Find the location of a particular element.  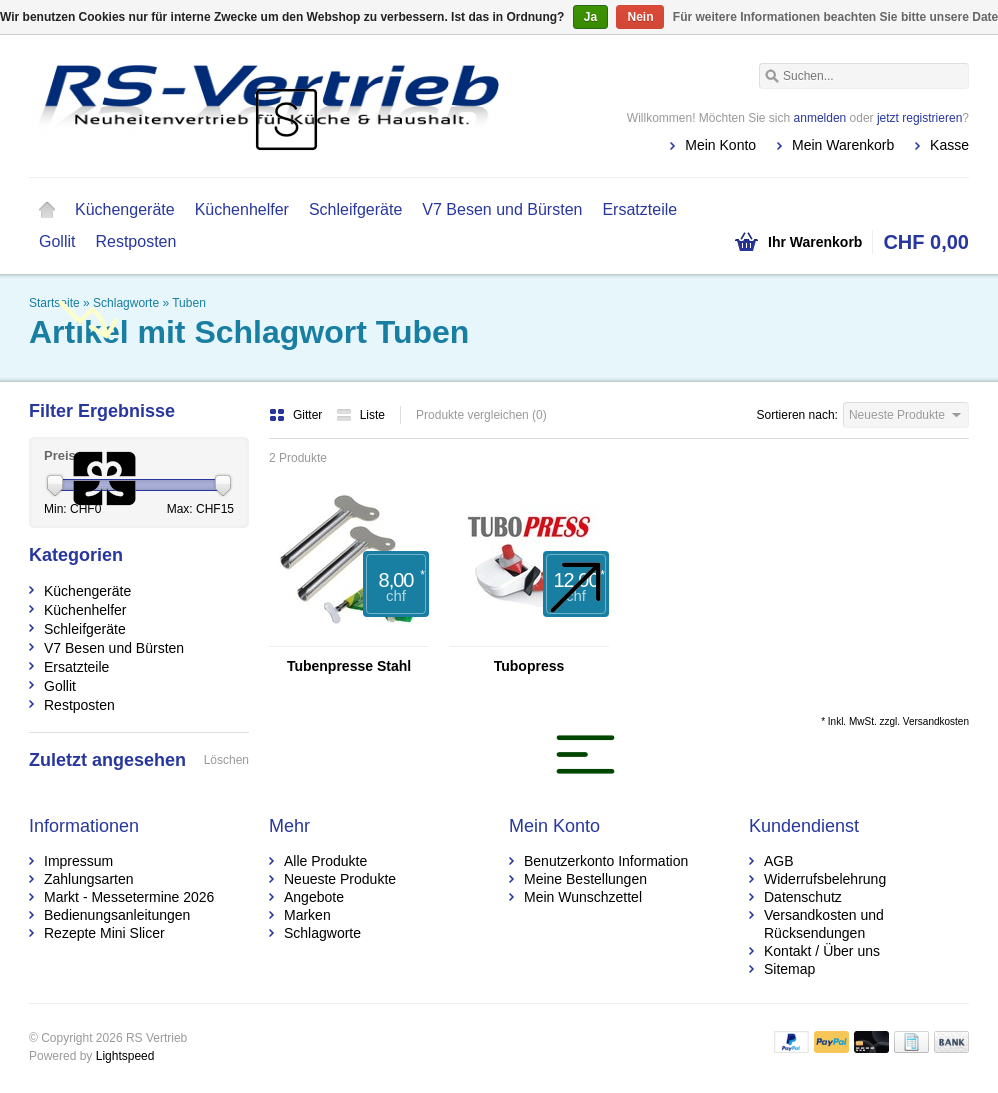

open navigation menu is located at coordinates (585, 754).